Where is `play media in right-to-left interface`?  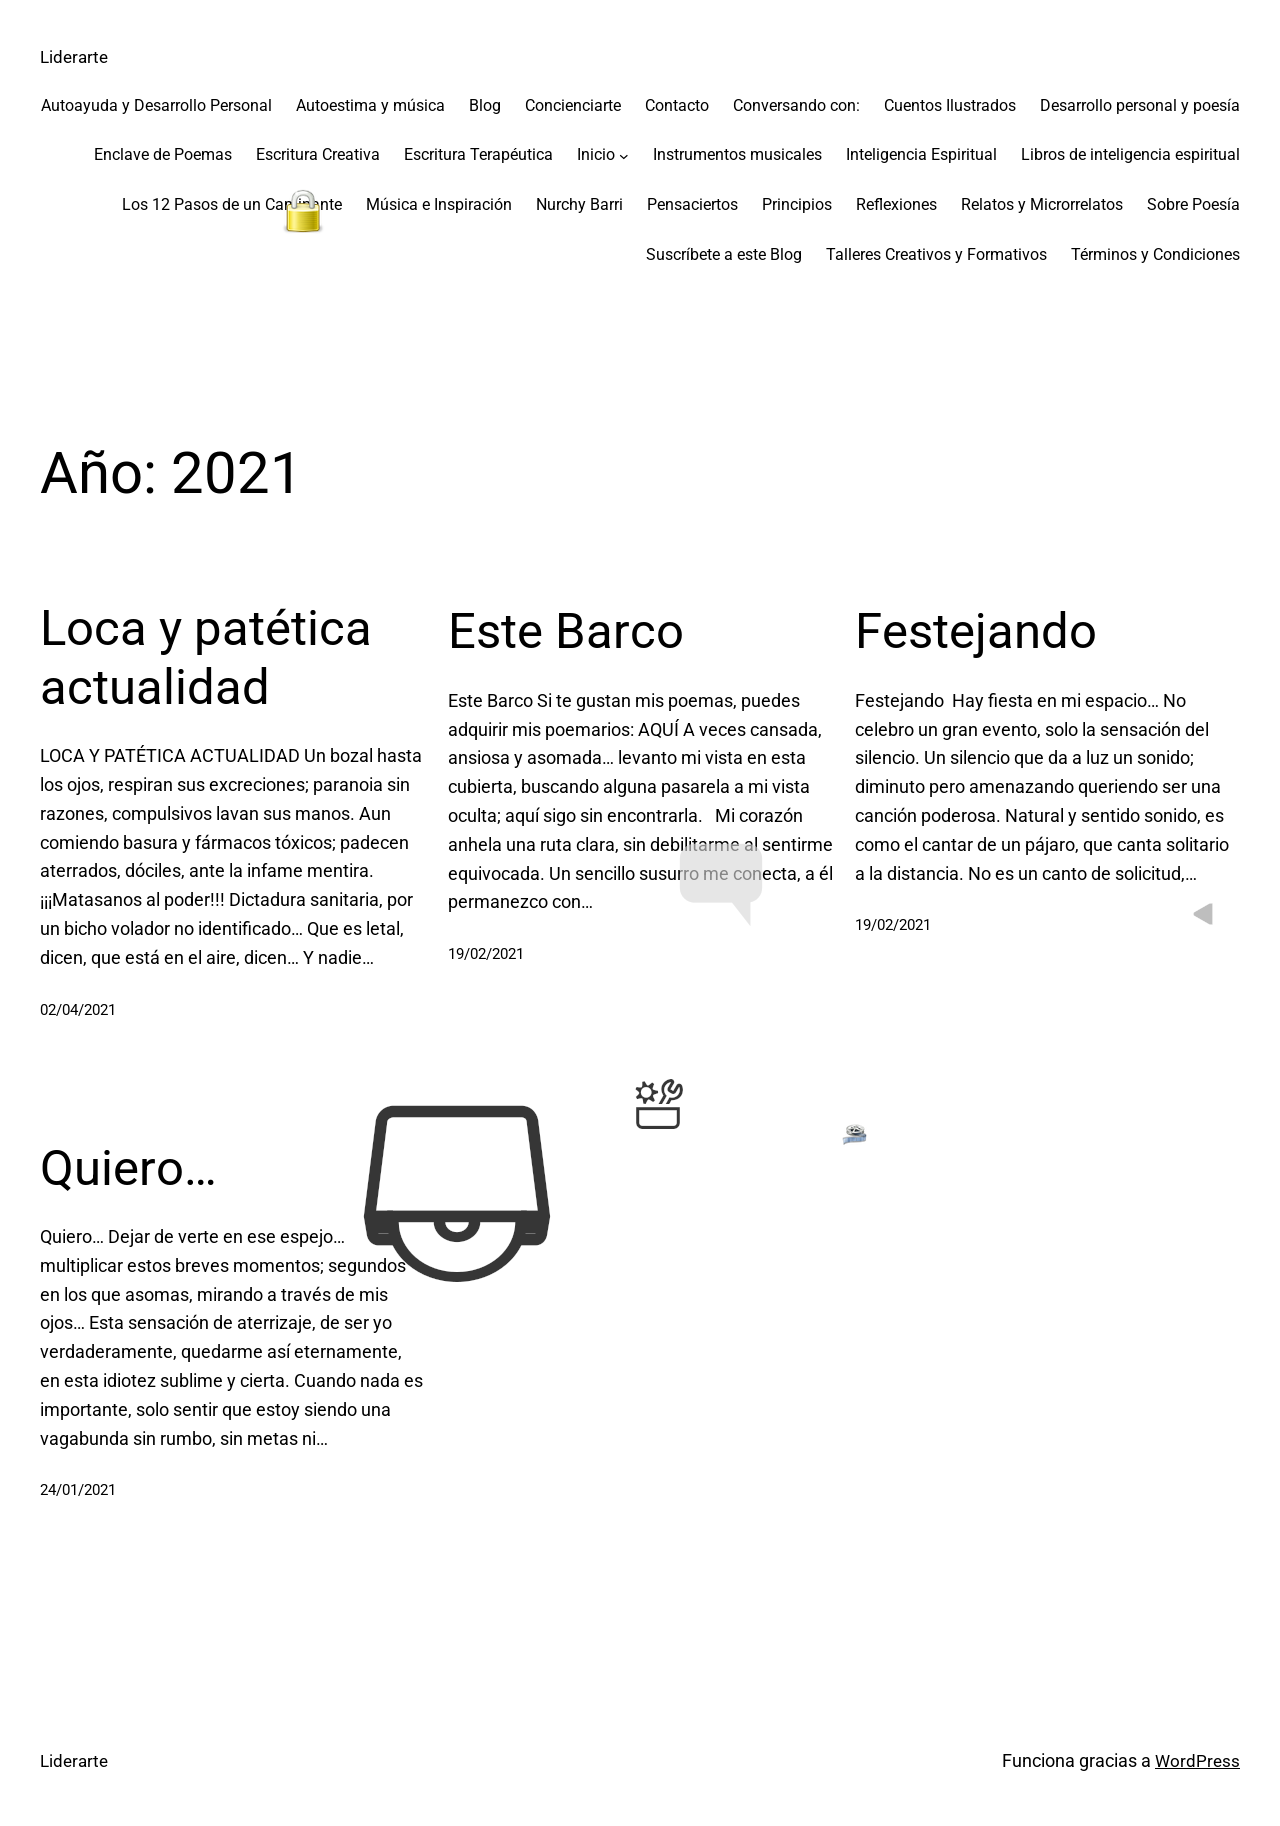 play media in right-to-left interface is located at coordinates (1204, 914).